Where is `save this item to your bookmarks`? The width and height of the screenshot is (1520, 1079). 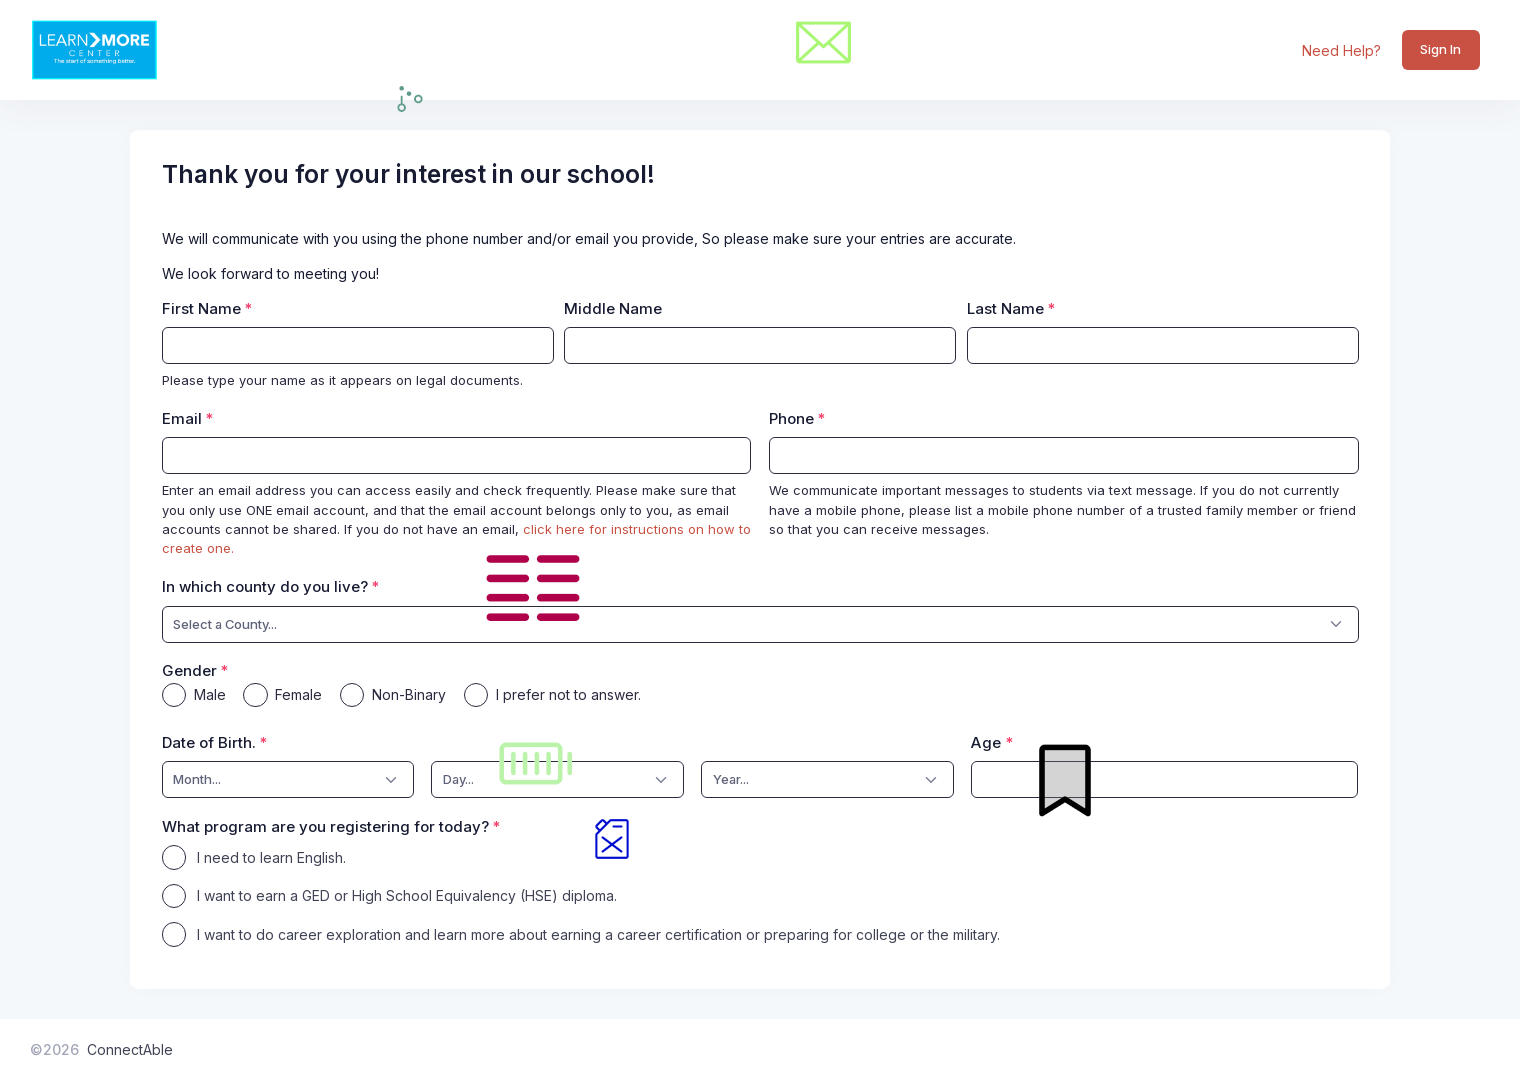
save this item to your bookmarks is located at coordinates (1065, 779).